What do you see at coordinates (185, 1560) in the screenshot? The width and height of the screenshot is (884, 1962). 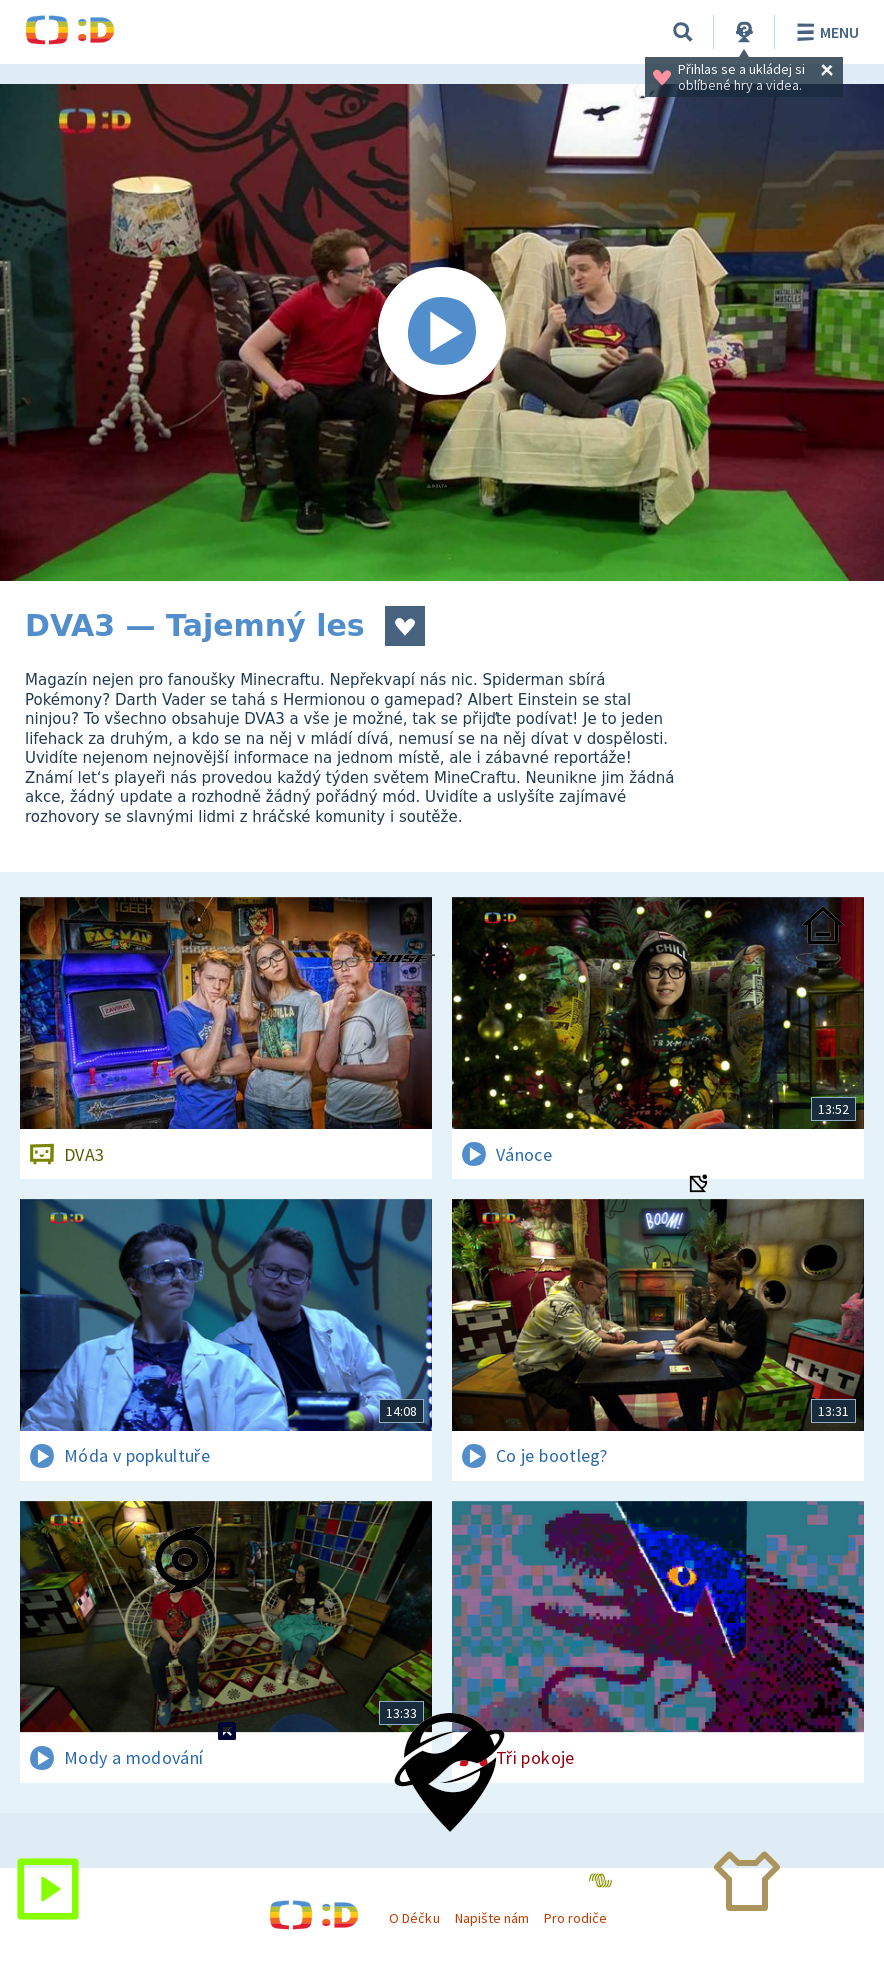 I see `indicates typhoon or hurricane weather alert` at bounding box center [185, 1560].